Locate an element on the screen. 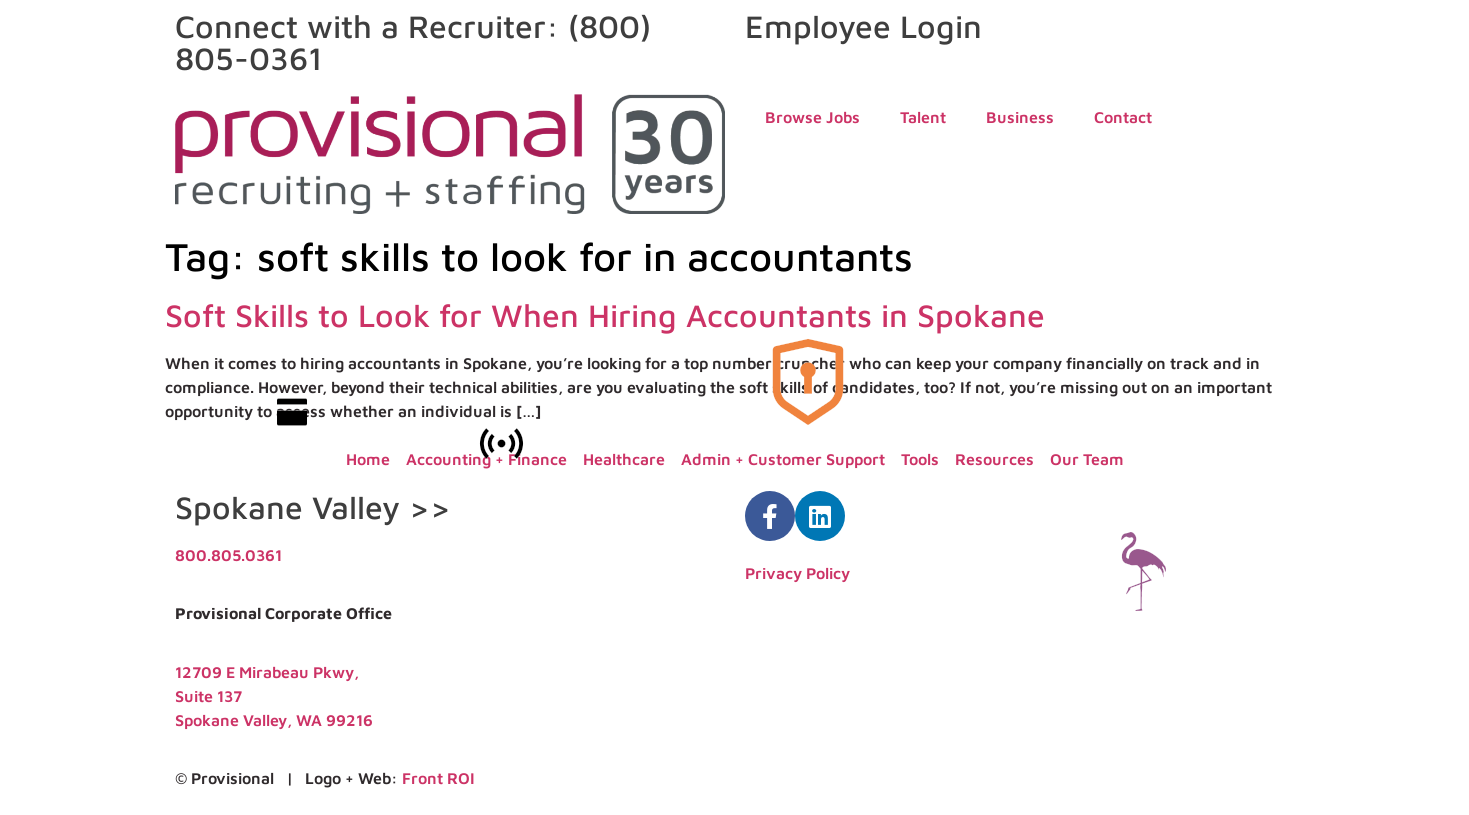 This screenshot has width=1469, height=815. access security or privacy settings is located at coordinates (808, 382).